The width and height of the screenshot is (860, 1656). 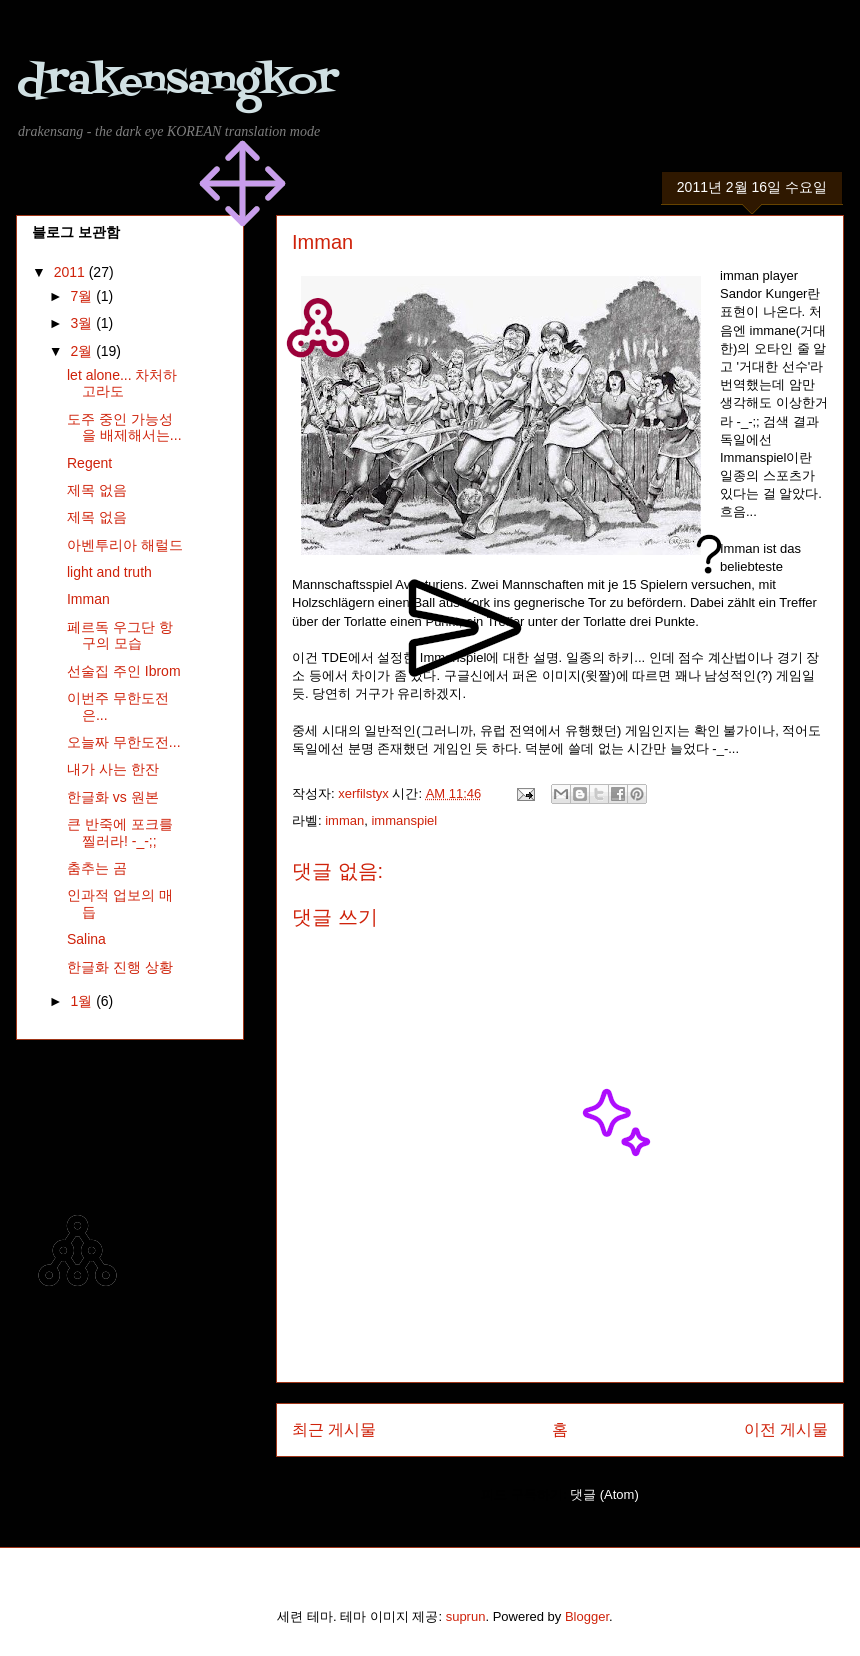 I want to click on access help or support resources, so click(x=709, y=555).